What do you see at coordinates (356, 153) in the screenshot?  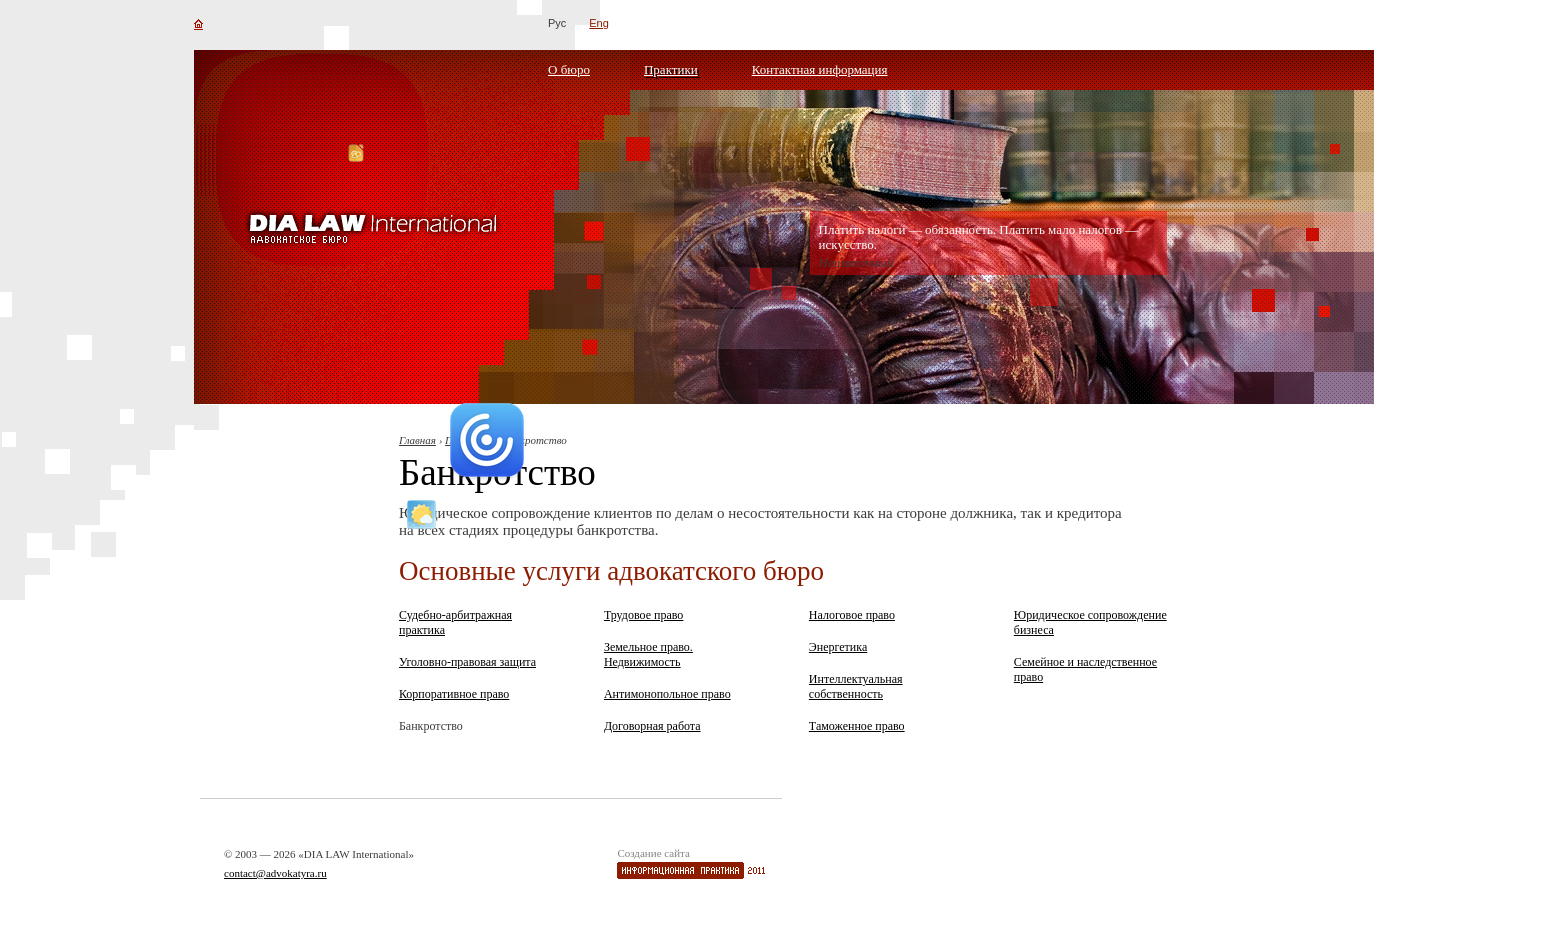 I see `open libreoffice draw application` at bounding box center [356, 153].